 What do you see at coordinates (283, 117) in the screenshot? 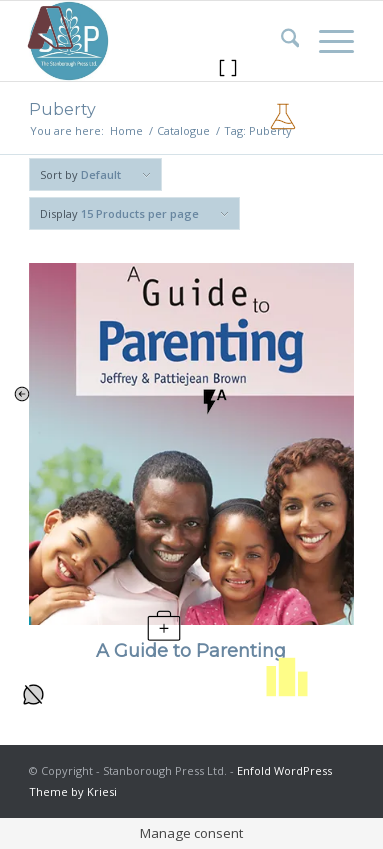
I see `access lab or experimental features` at bounding box center [283, 117].